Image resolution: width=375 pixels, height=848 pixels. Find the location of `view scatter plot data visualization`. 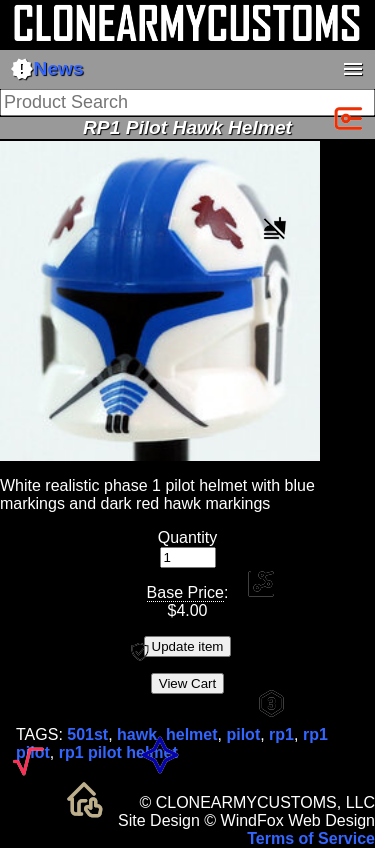

view scatter plot data visualization is located at coordinates (261, 584).